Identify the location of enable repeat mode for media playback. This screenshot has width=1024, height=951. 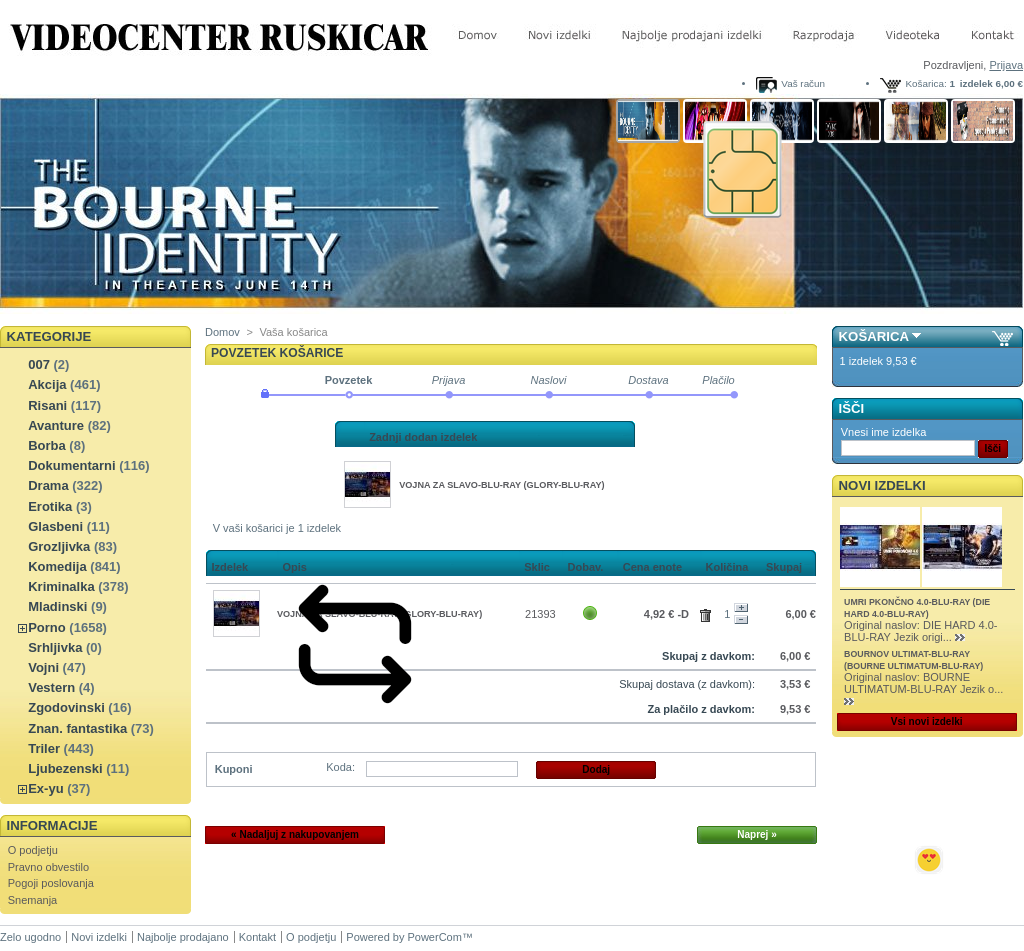
(355, 644).